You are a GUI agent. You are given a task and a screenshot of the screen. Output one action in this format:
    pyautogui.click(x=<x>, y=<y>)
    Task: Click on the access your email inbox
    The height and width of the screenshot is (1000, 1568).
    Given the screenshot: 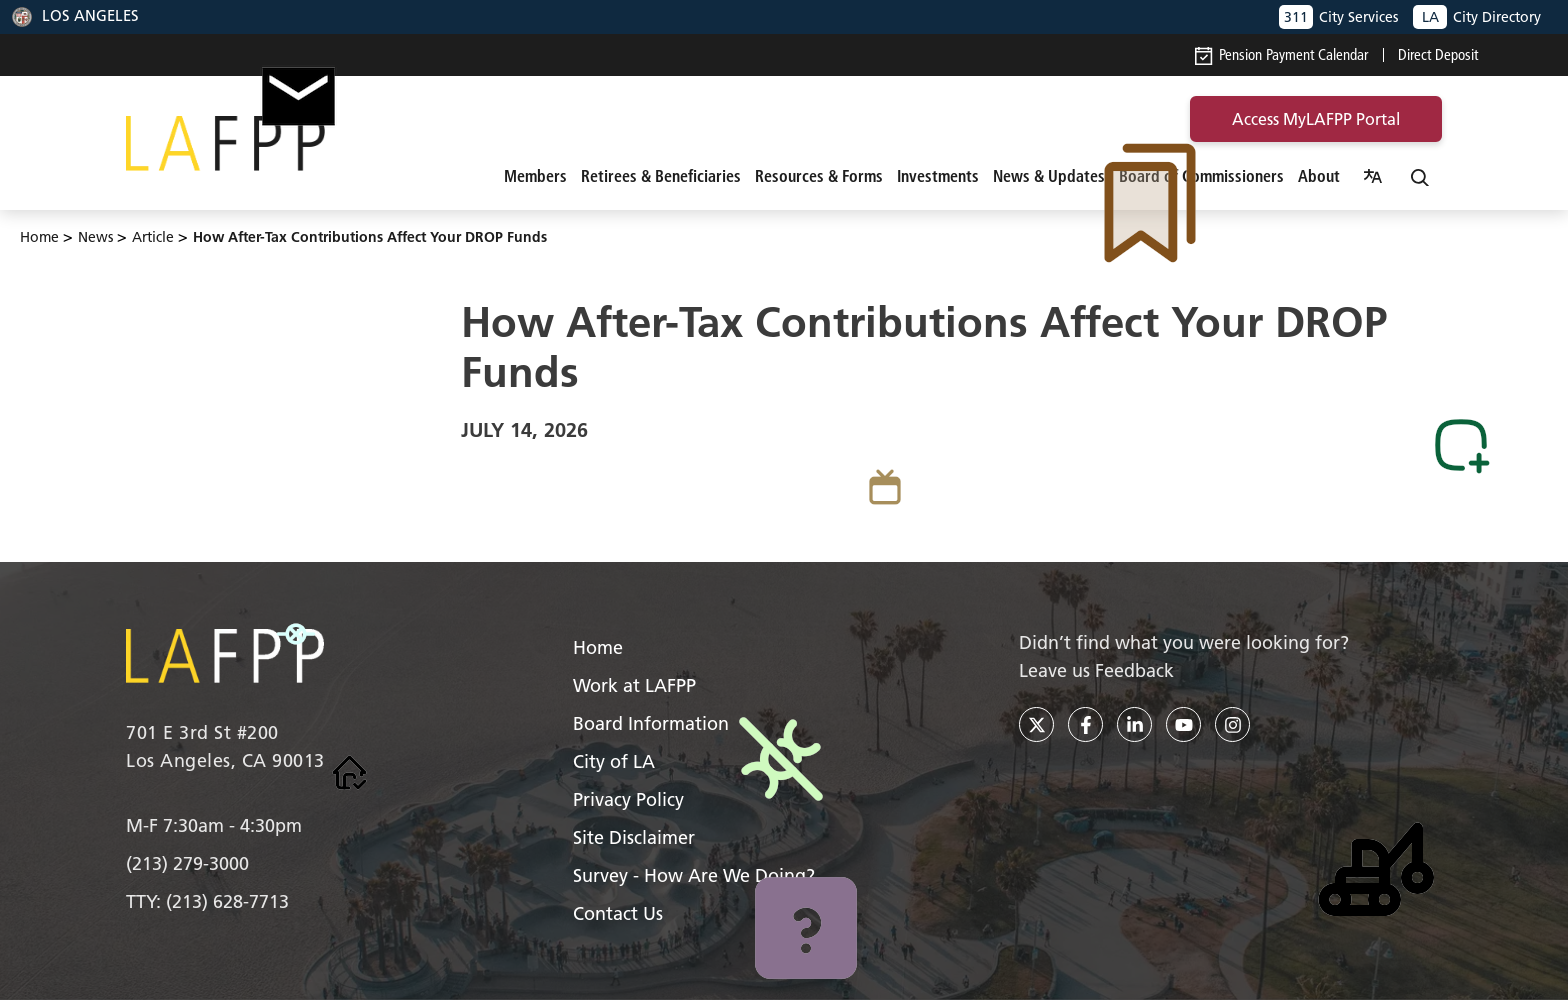 What is the action you would take?
    pyautogui.click(x=298, y=96)
    